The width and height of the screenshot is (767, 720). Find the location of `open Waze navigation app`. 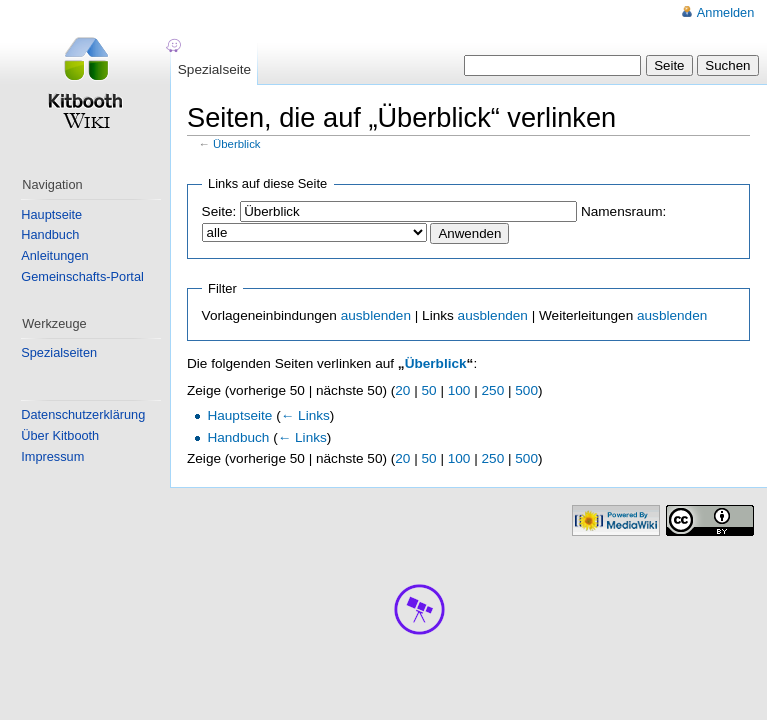

open Waze navigation app is located at coordinates (173, 45).